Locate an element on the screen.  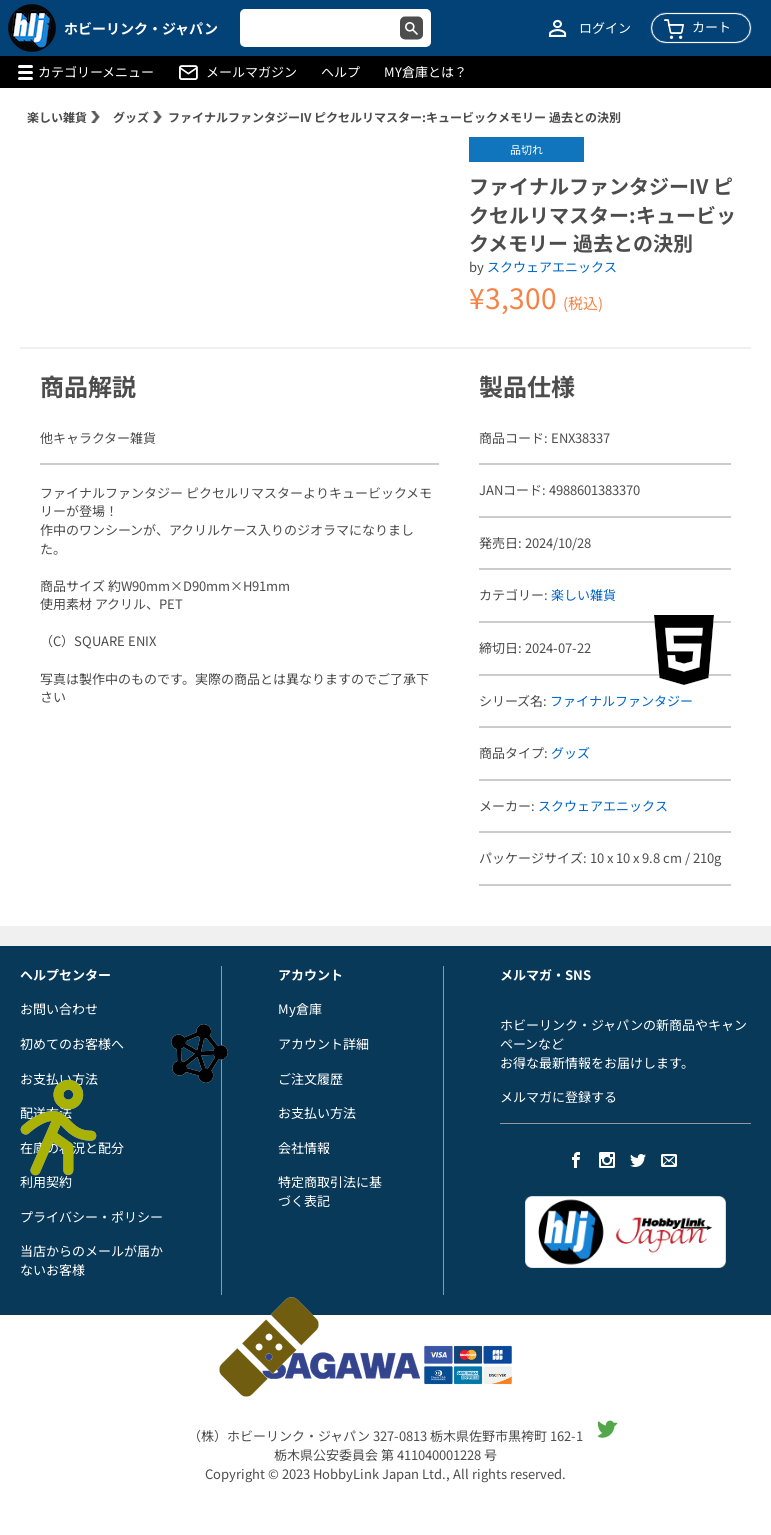
access first aid or medical information is located at coordinates (269, 1347).